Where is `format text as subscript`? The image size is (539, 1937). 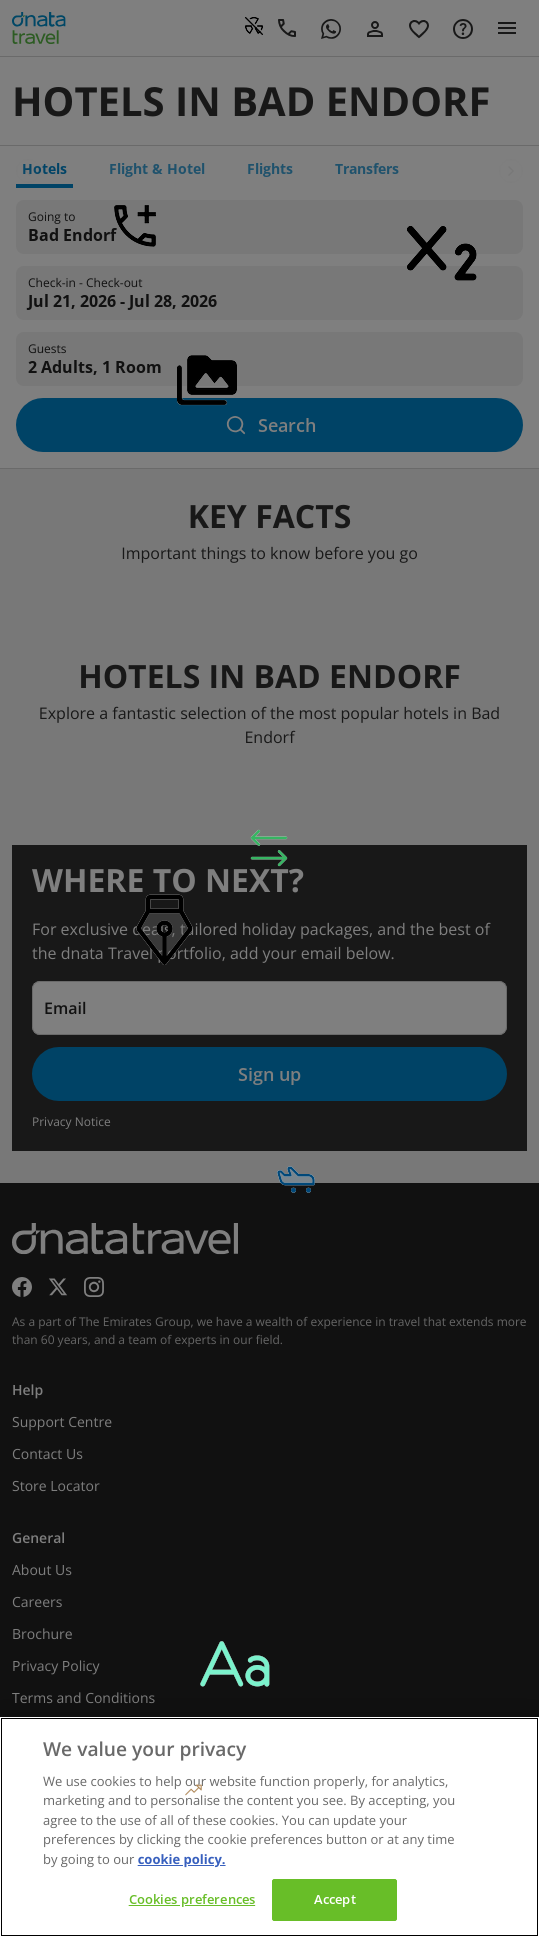
format text as subscript is located at coordinates (438, 252).